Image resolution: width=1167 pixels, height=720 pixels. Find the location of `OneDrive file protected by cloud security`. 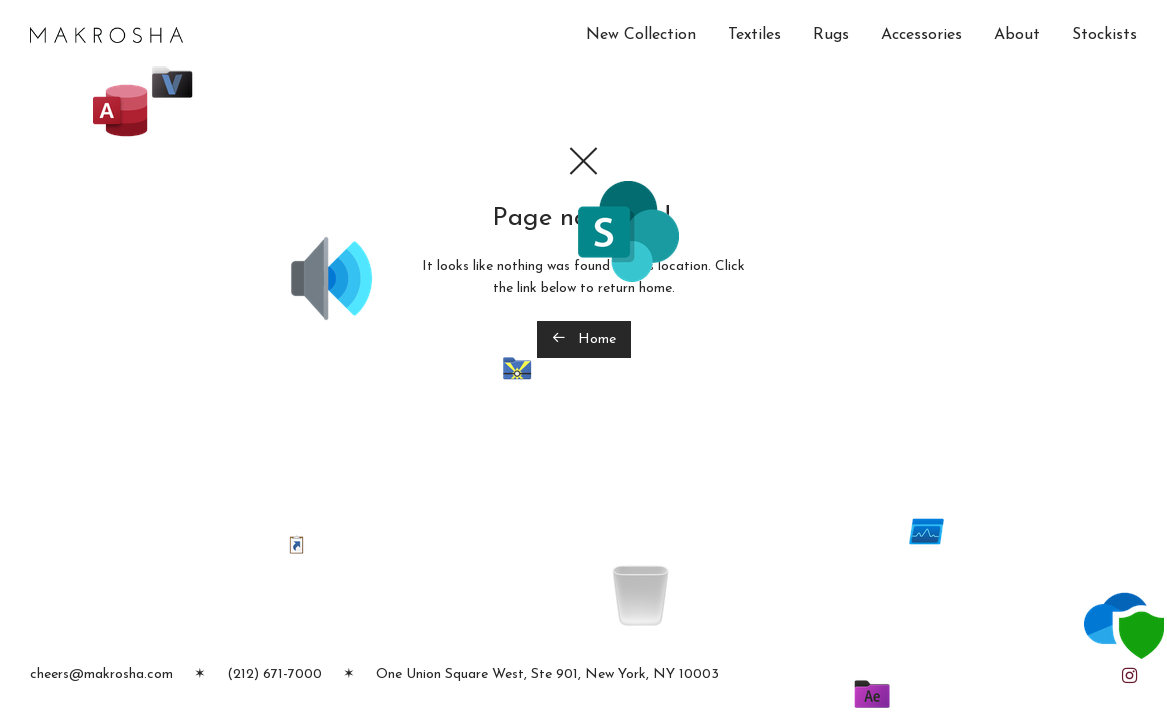

OneDrive file protected by cloud security is located at coordinates (1124, 619).